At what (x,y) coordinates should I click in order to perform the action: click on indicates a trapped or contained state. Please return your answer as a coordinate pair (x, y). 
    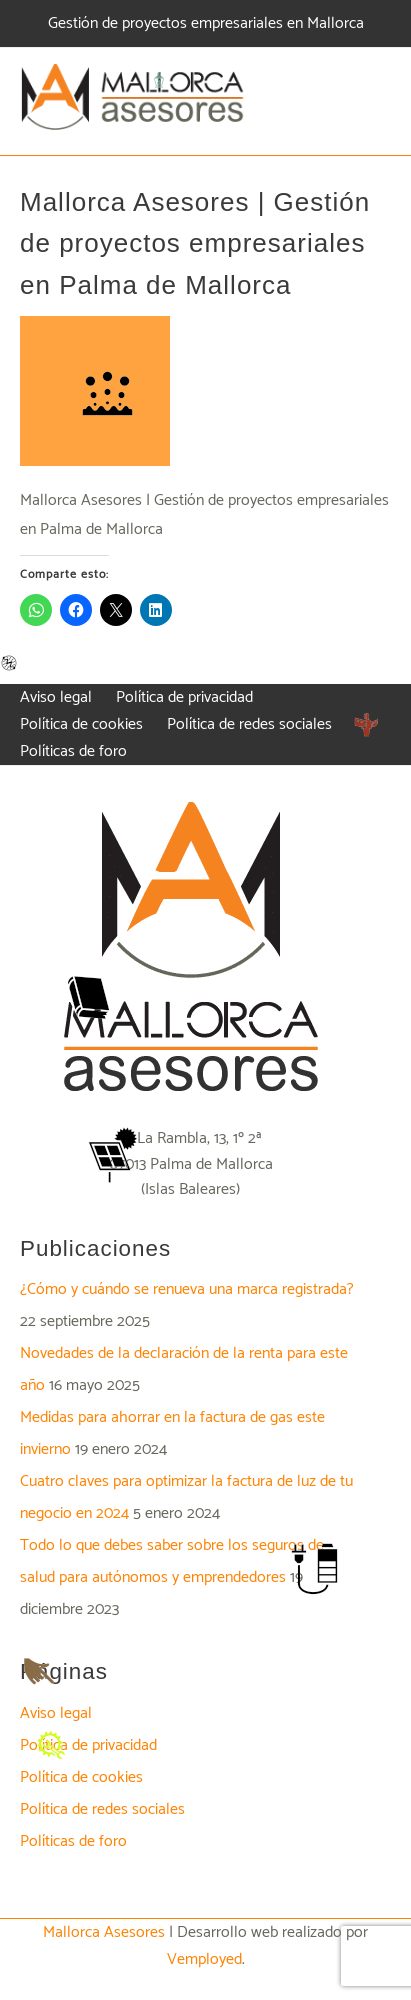
    Looking at the image, I should click on (9, 663).